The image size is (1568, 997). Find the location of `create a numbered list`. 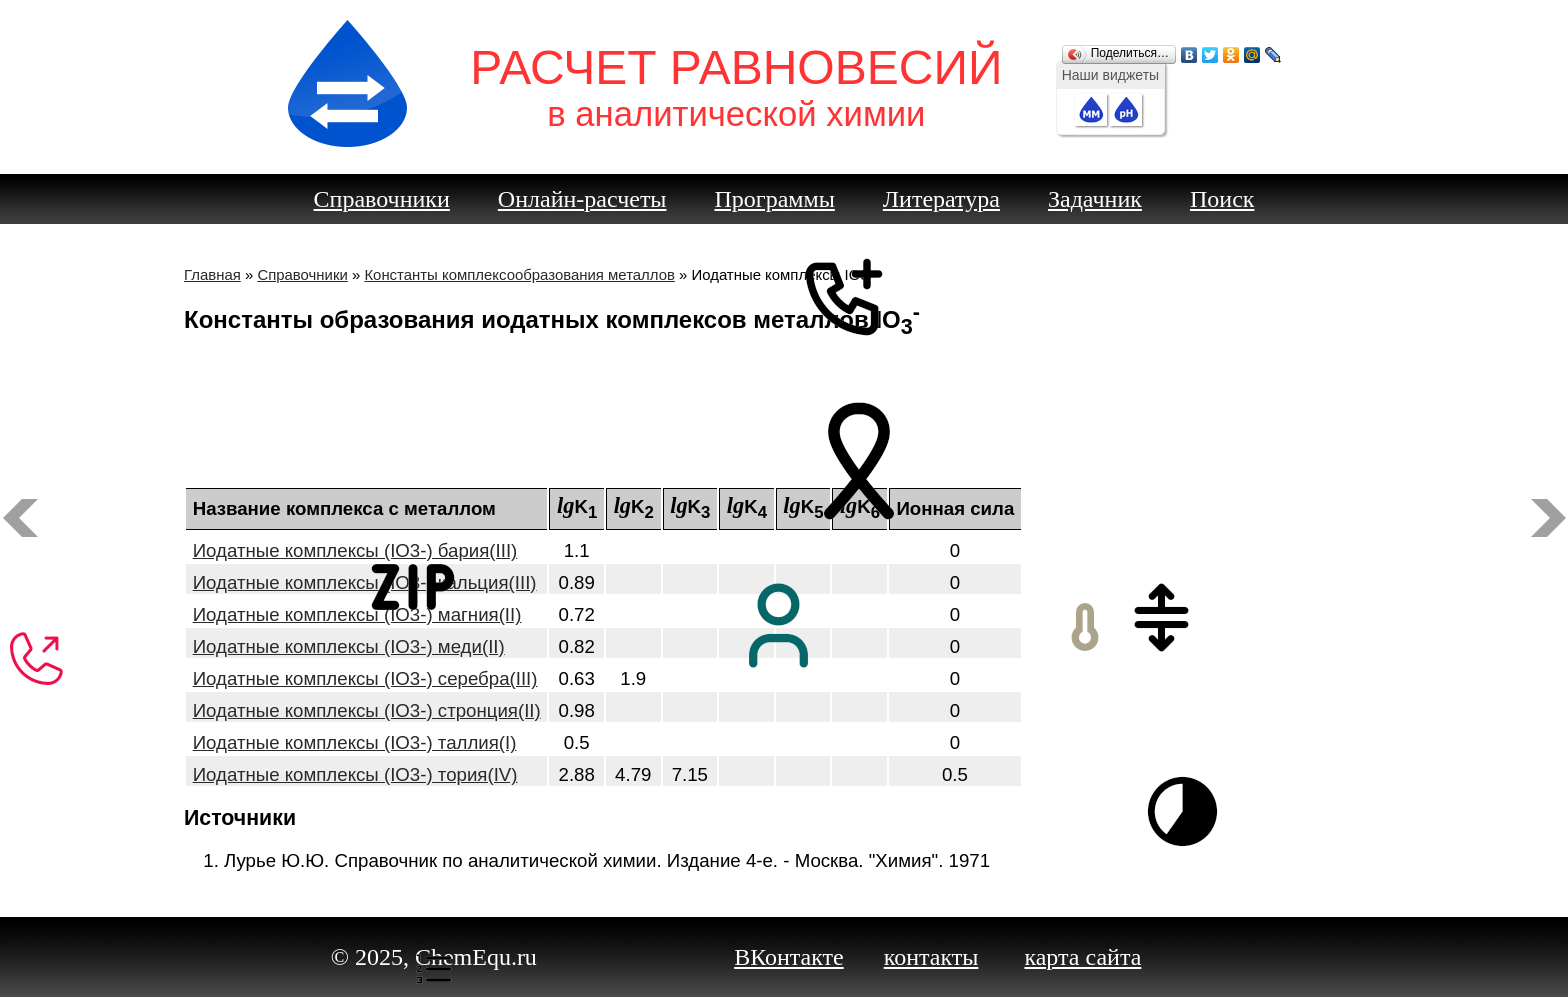

create a numbered list is located at coordinates (435, 969).